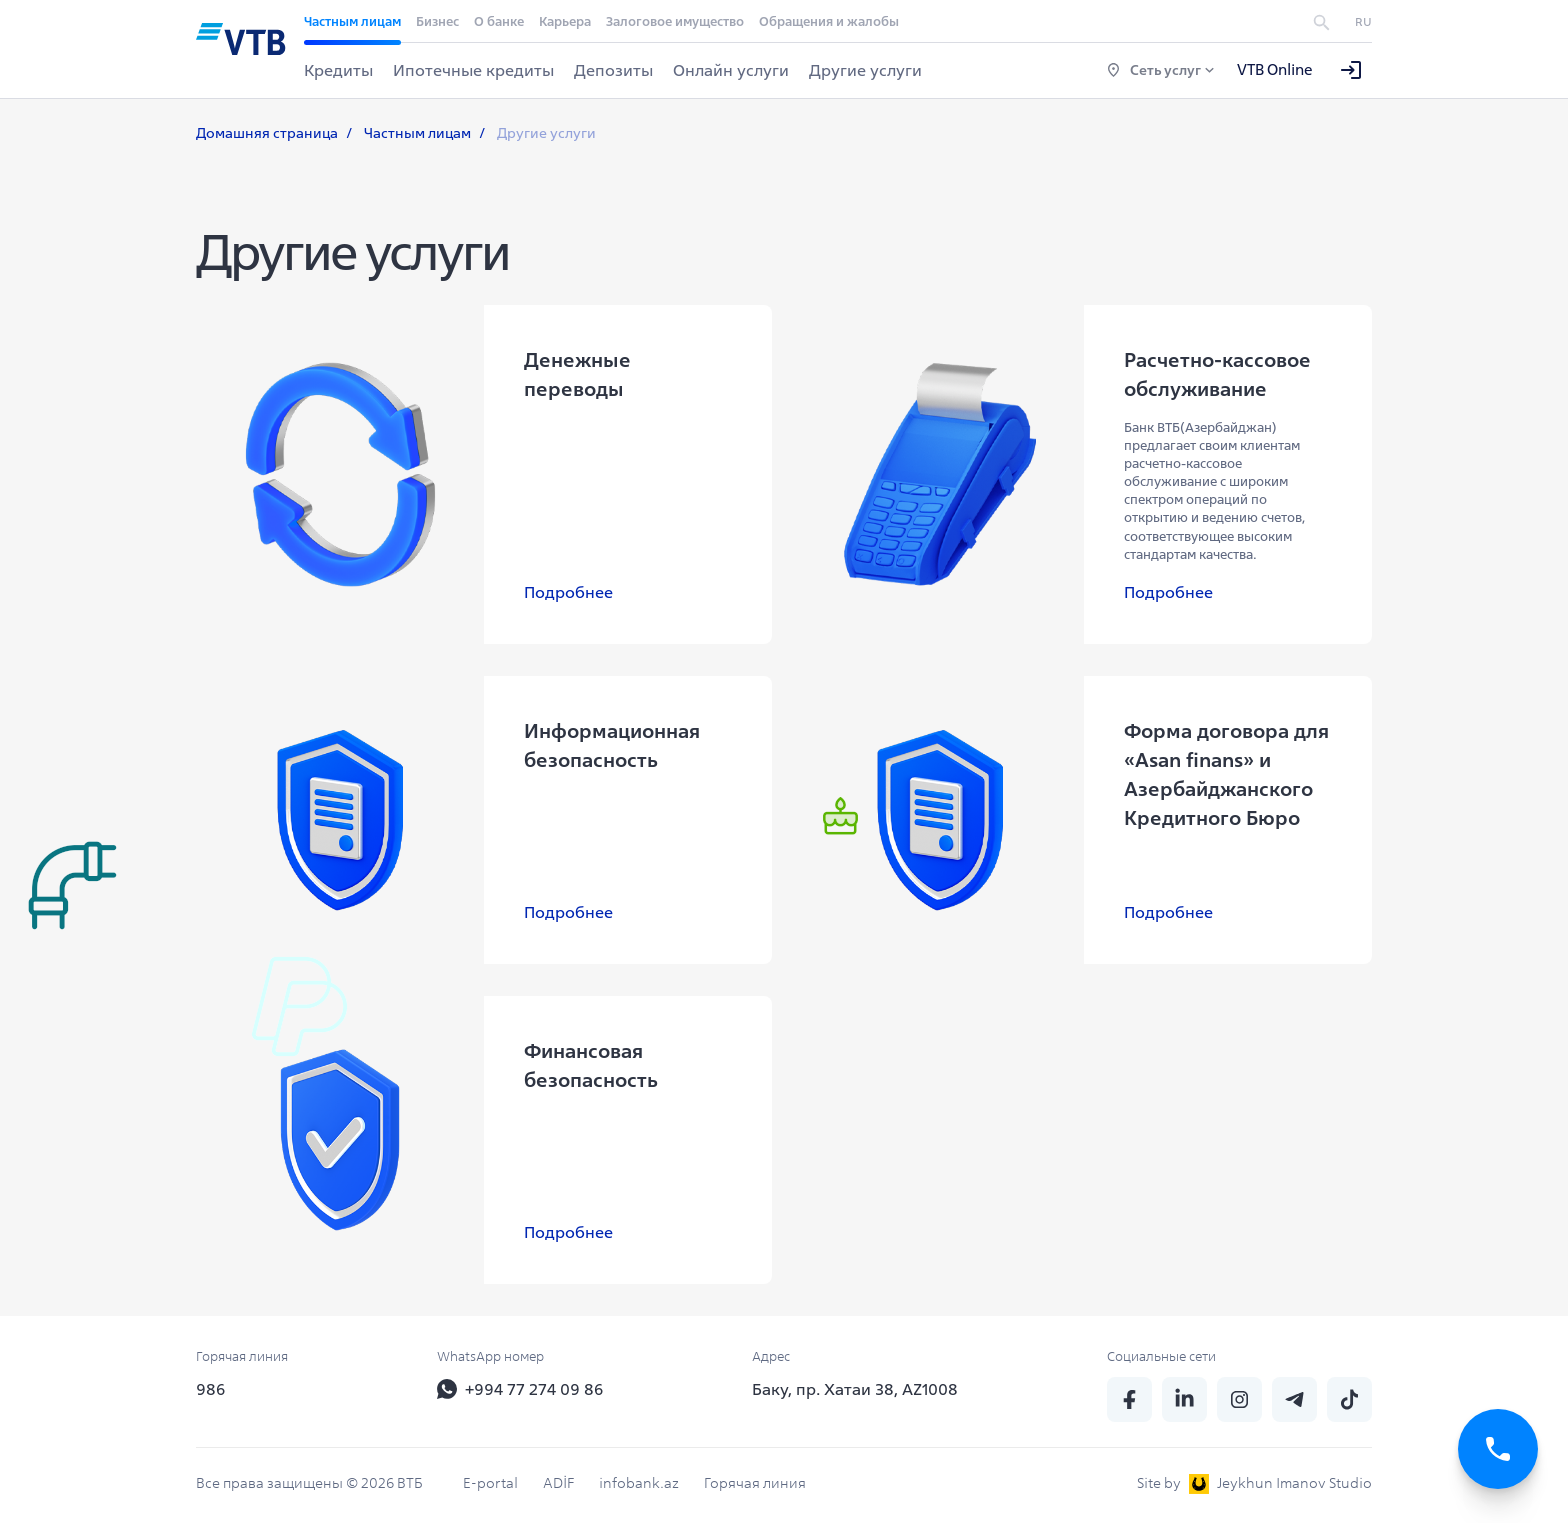  What do you see at coordinates (297, 1006) in the screenshot?
I see `pay with paypal` at bounding box center [297, 1006].